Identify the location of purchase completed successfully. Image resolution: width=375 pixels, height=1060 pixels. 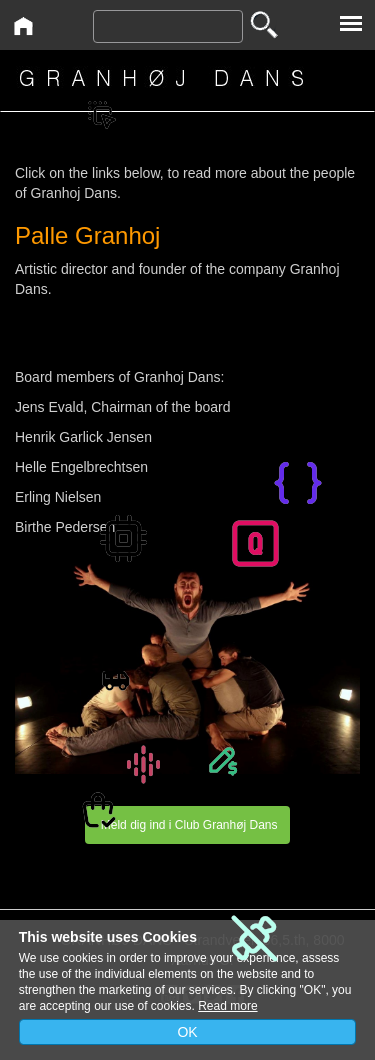
(98, 810).